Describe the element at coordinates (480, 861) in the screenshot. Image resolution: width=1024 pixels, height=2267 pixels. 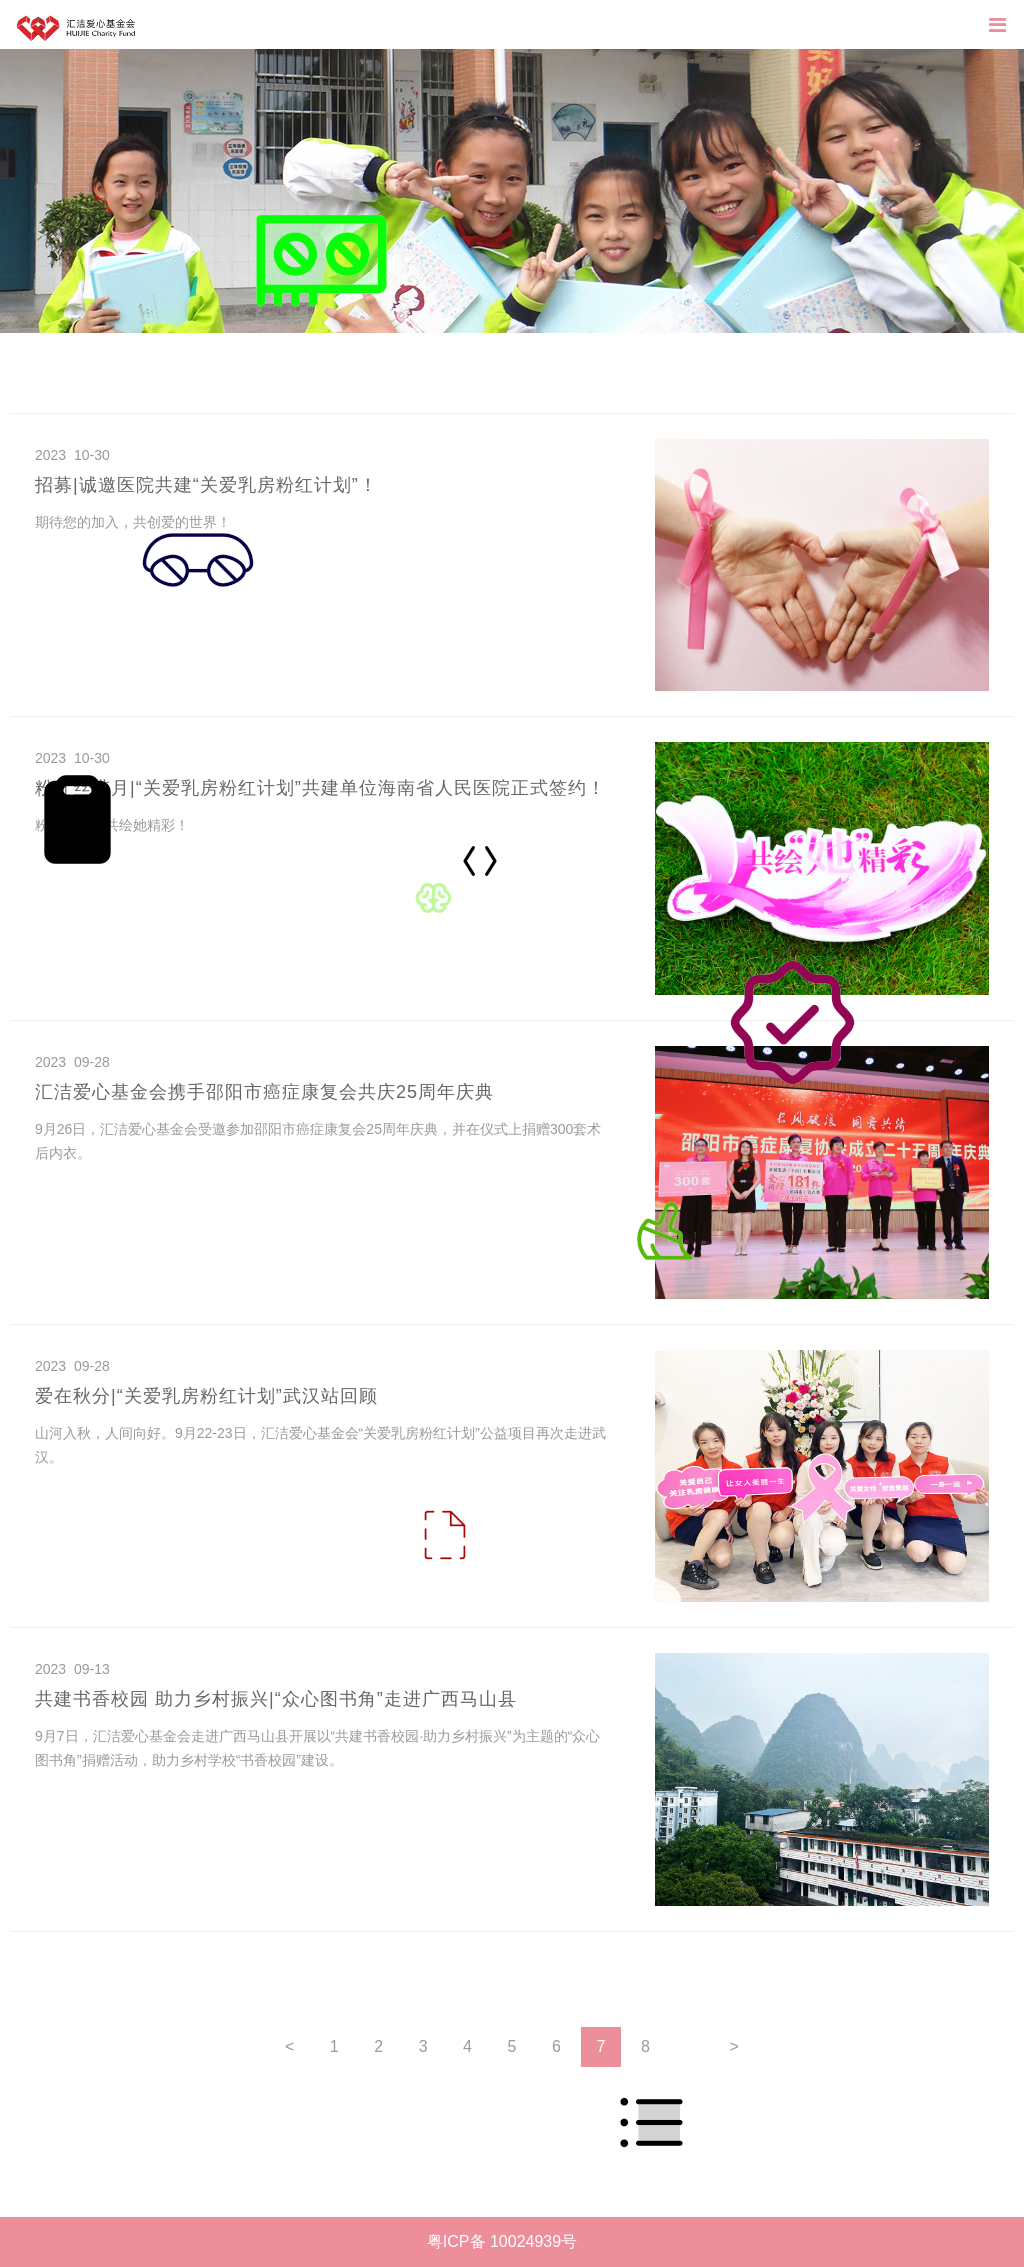
I see `view or edit source code` at that location.